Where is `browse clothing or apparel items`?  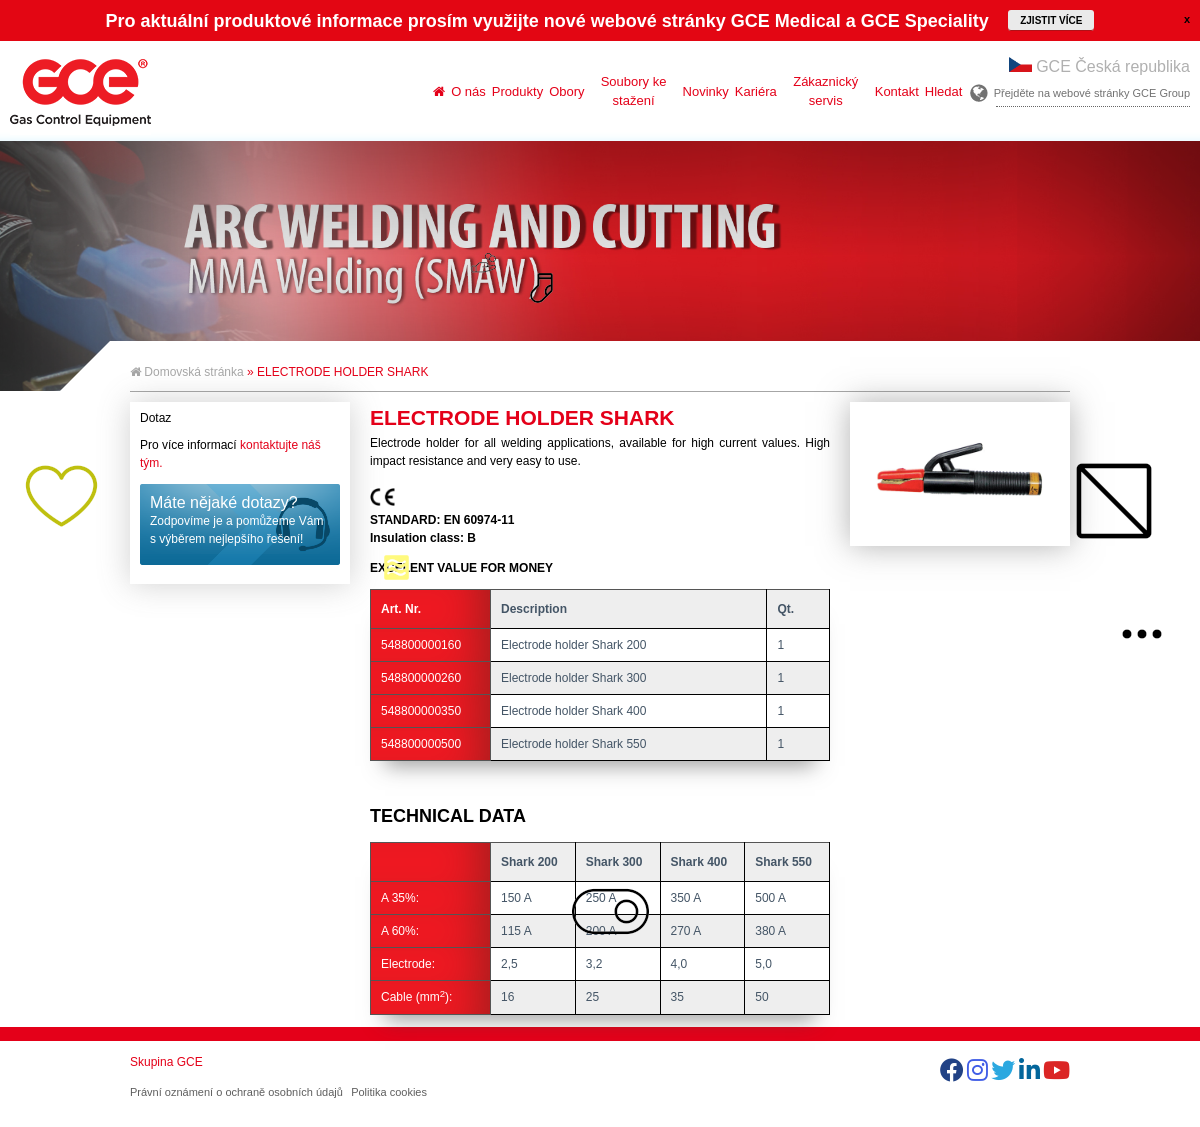
browse clothing or apparel items is located at coordinates (542, 287).